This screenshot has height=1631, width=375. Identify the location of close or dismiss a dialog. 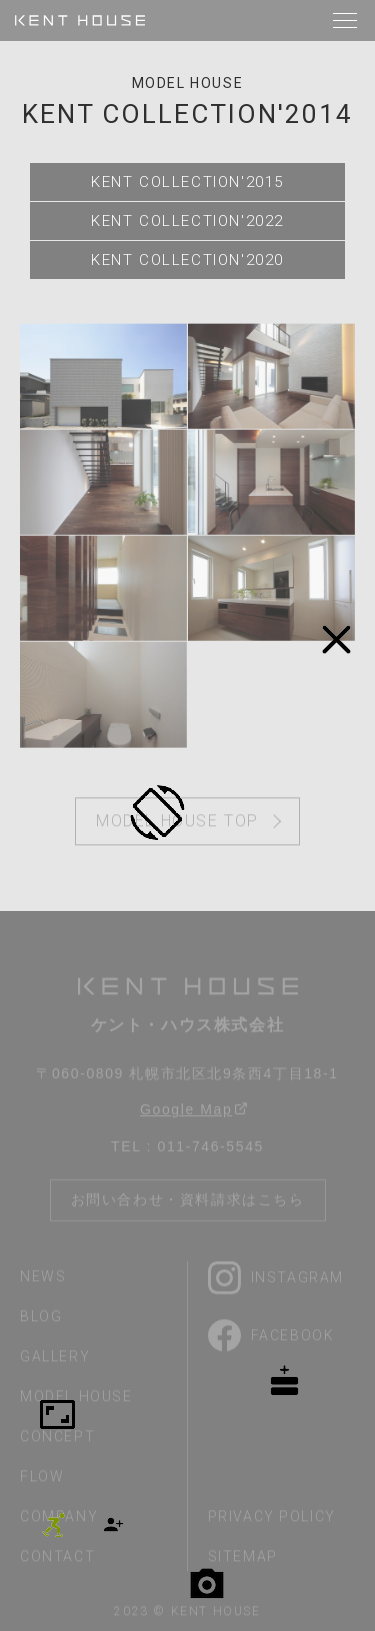
(336, 639).